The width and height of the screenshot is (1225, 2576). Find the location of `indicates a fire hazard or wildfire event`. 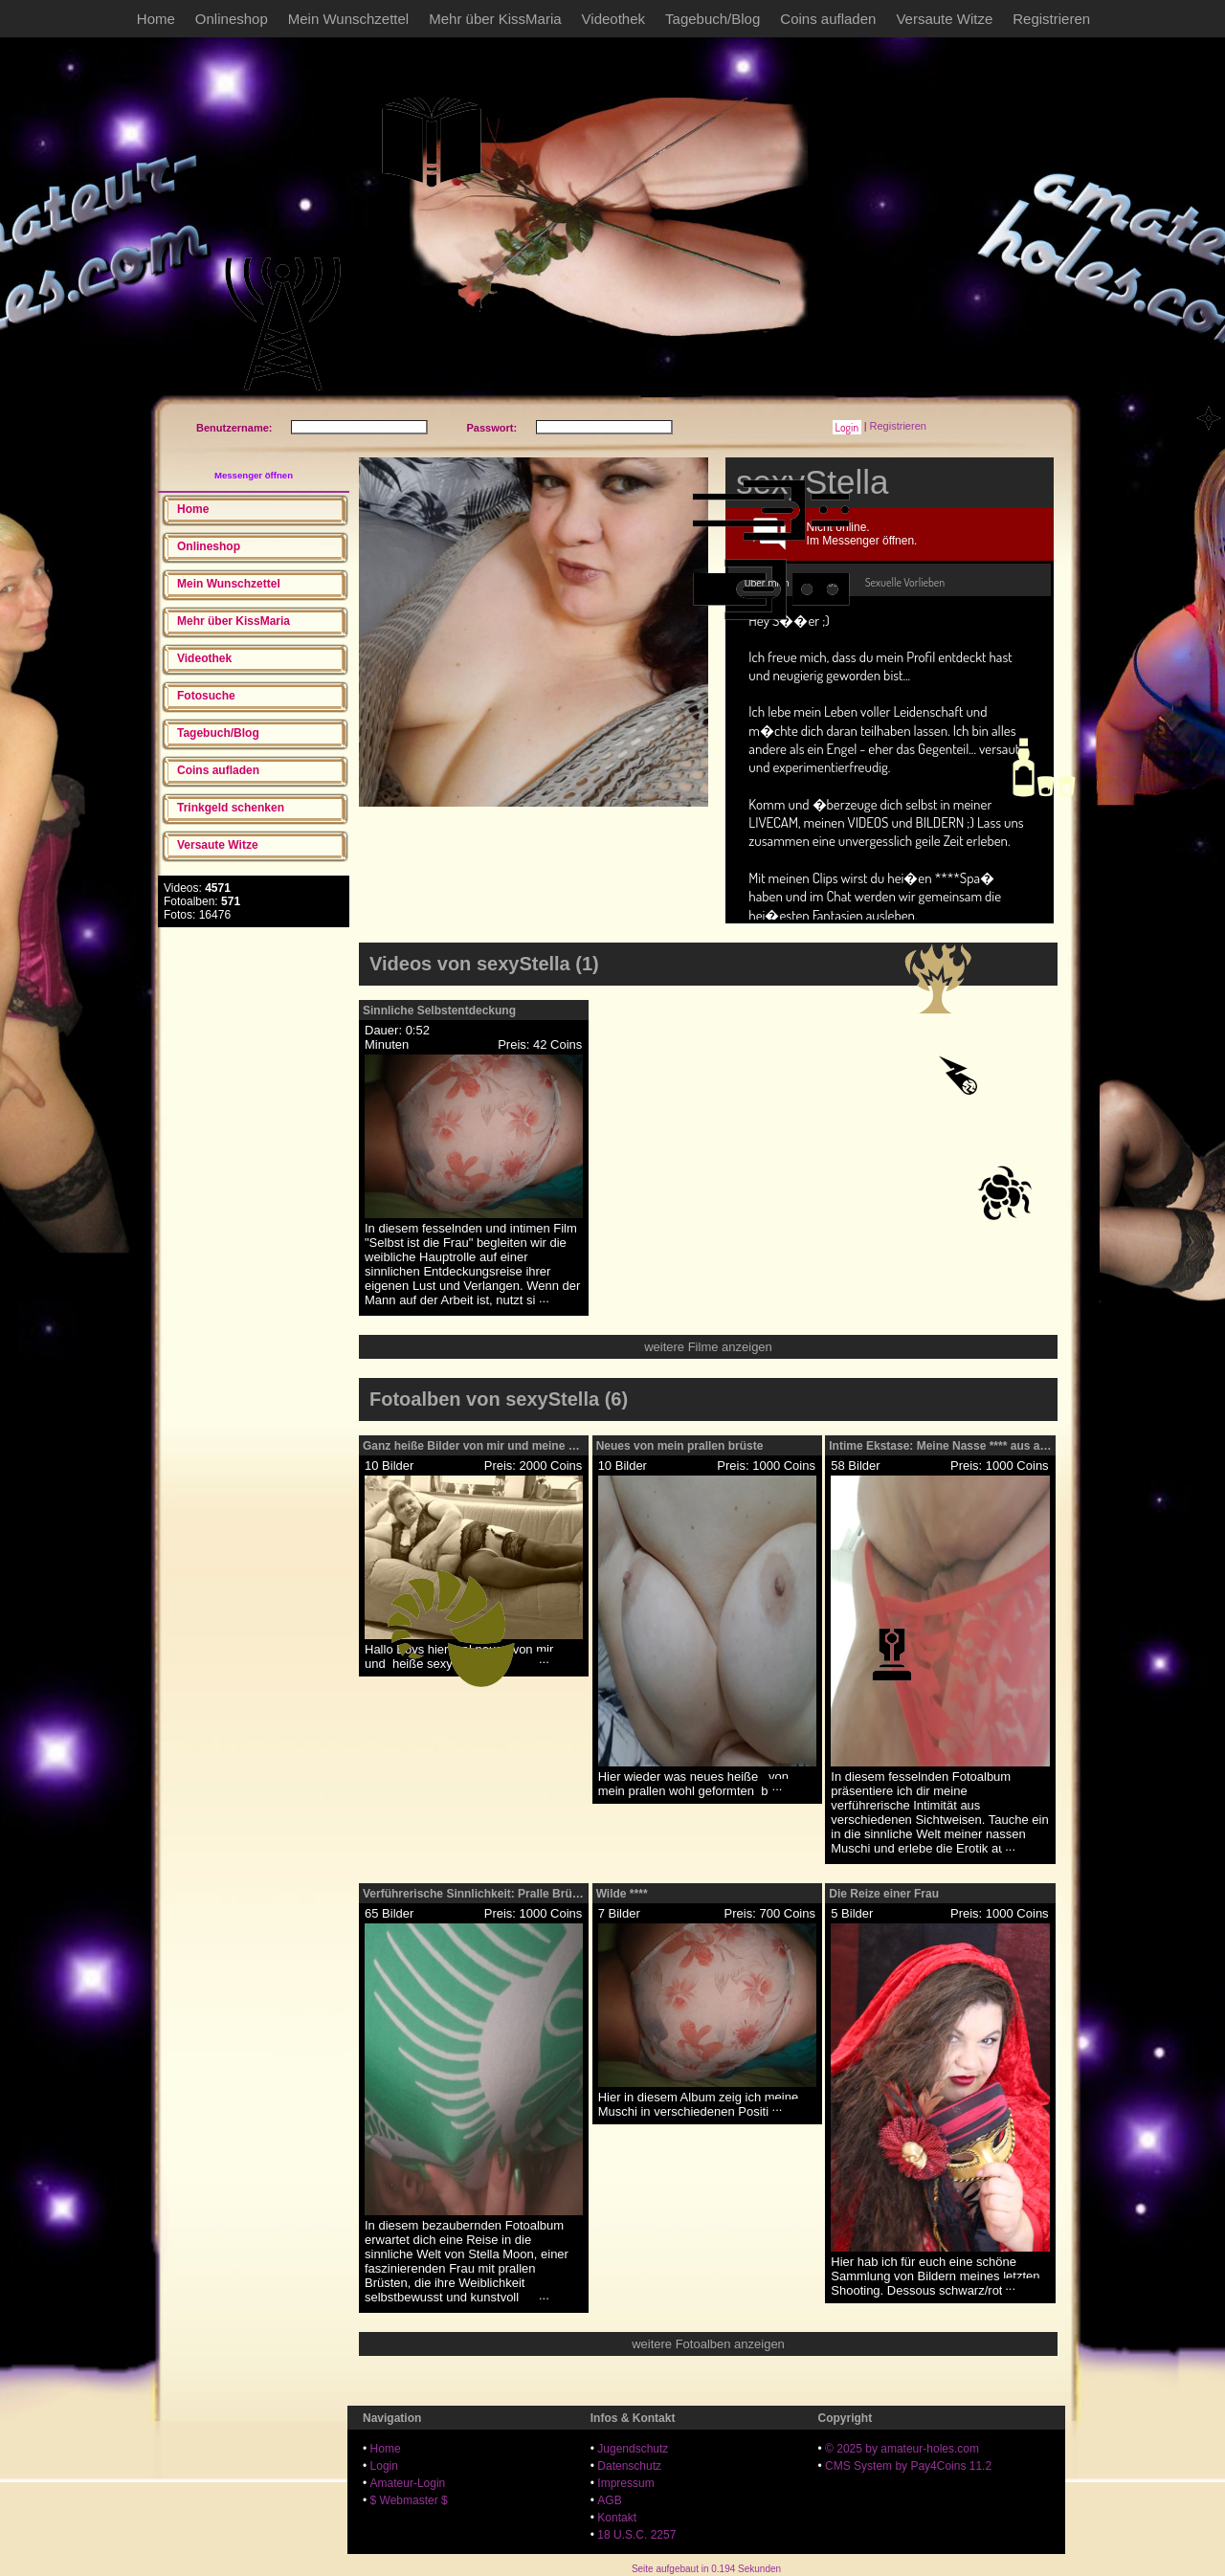

indicates a fire hazard or wildfire event is located at coordinates (939, 979).